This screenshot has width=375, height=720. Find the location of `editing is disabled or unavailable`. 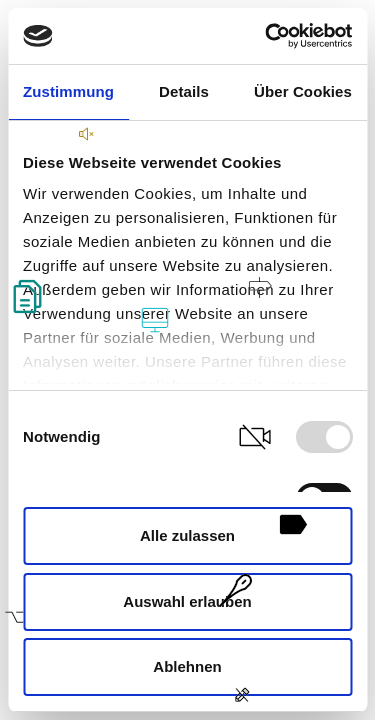

editing is disabled or unavailable is located at coordinates (242, 695).